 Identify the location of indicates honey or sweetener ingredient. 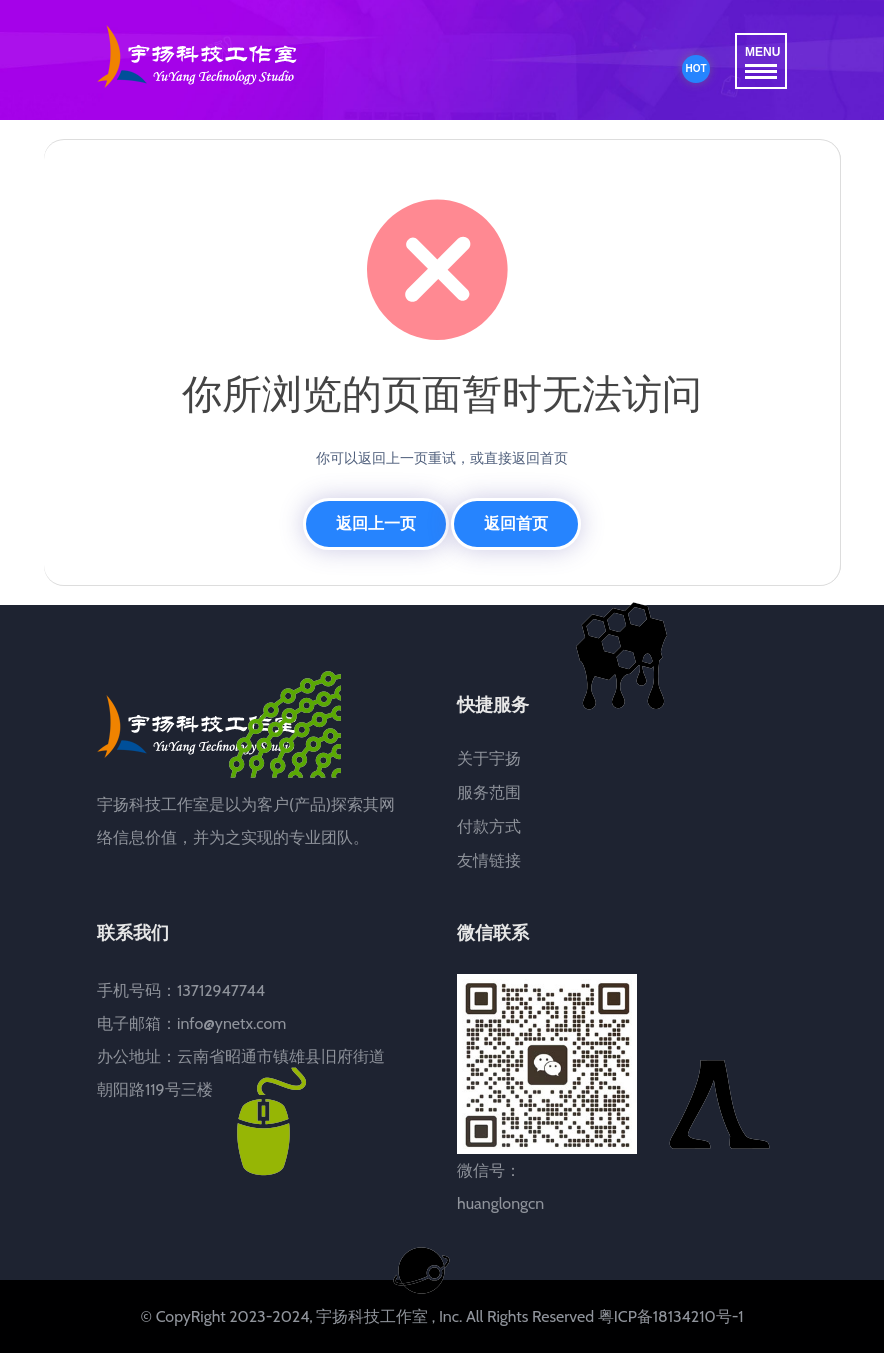
(621, 655).